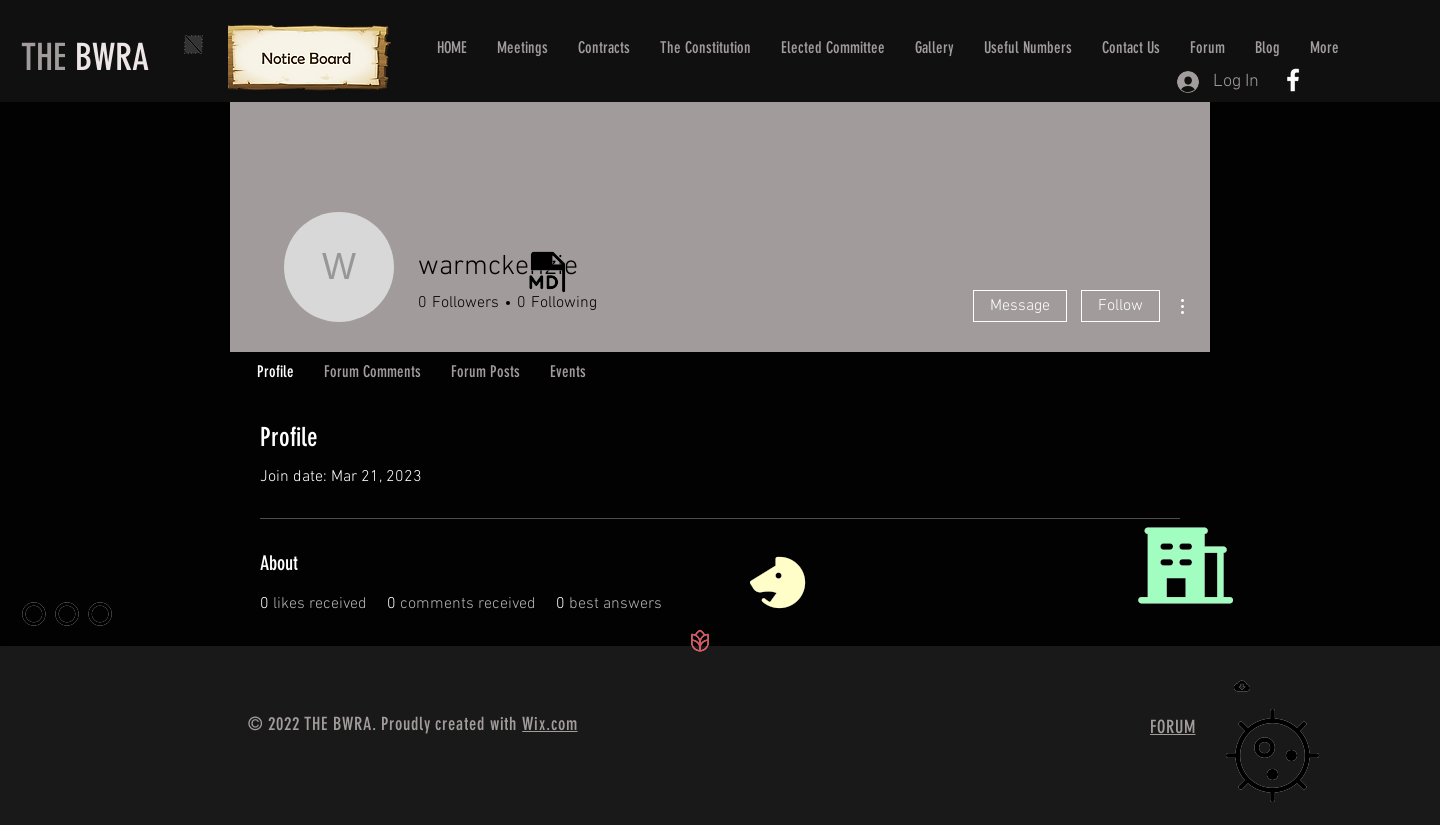 This screenshot has height=825, width=1440. Describe the element at coordinates (193, 44) in the screenshot. I see `disable or cancel current selection` at that location.